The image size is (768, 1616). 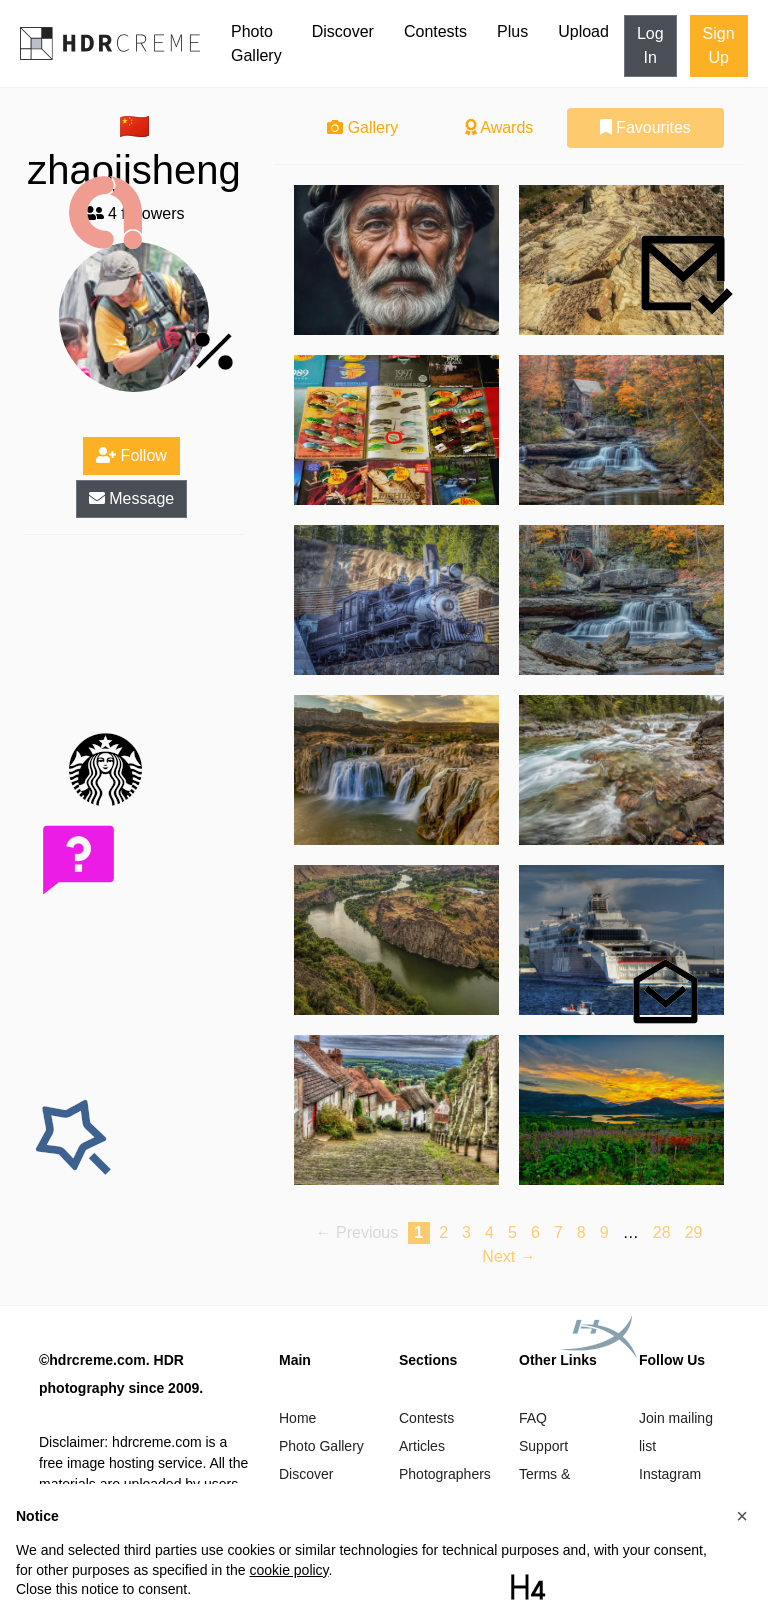 I want to click on view an opened email message, so click(x=665, y=994).